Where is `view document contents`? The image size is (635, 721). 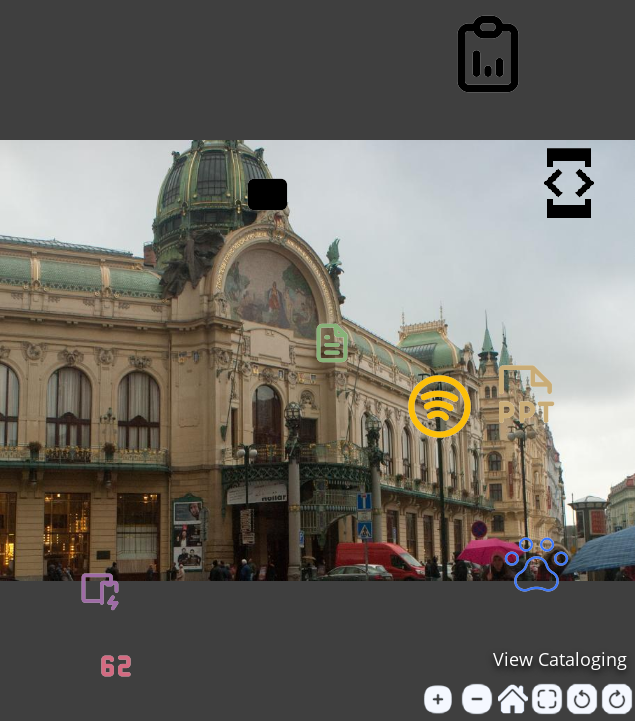 view document contents is located at coordinates (332, 343).